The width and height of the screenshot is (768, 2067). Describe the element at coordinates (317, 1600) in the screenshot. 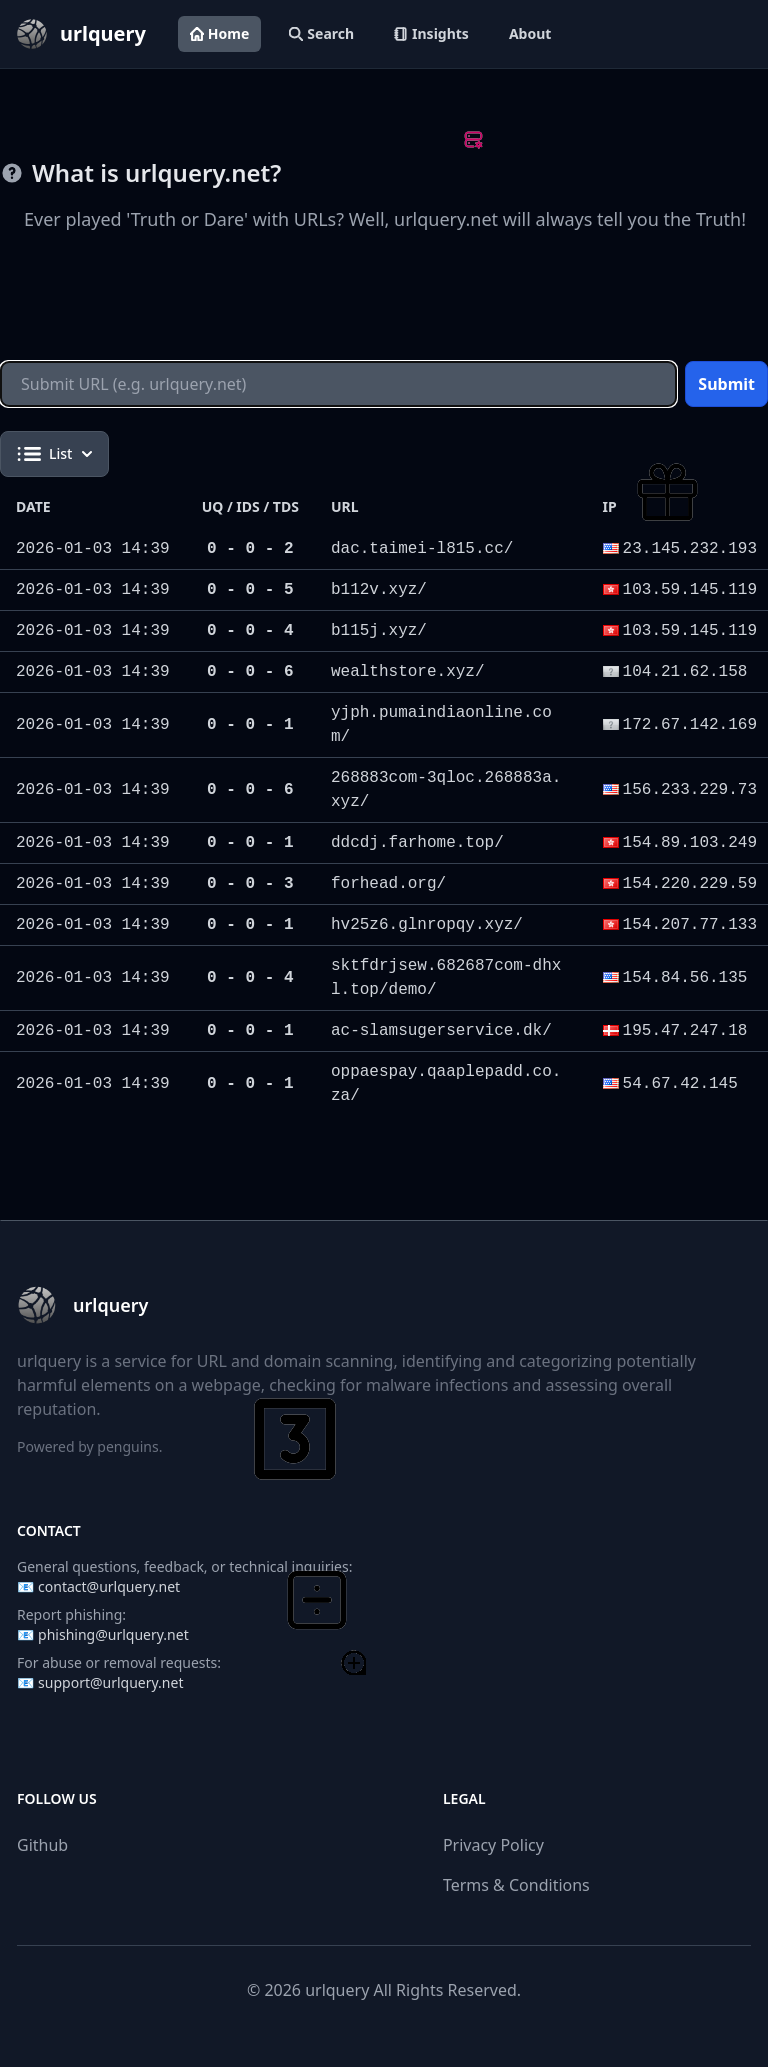

I see `perform division calculation` at that location.